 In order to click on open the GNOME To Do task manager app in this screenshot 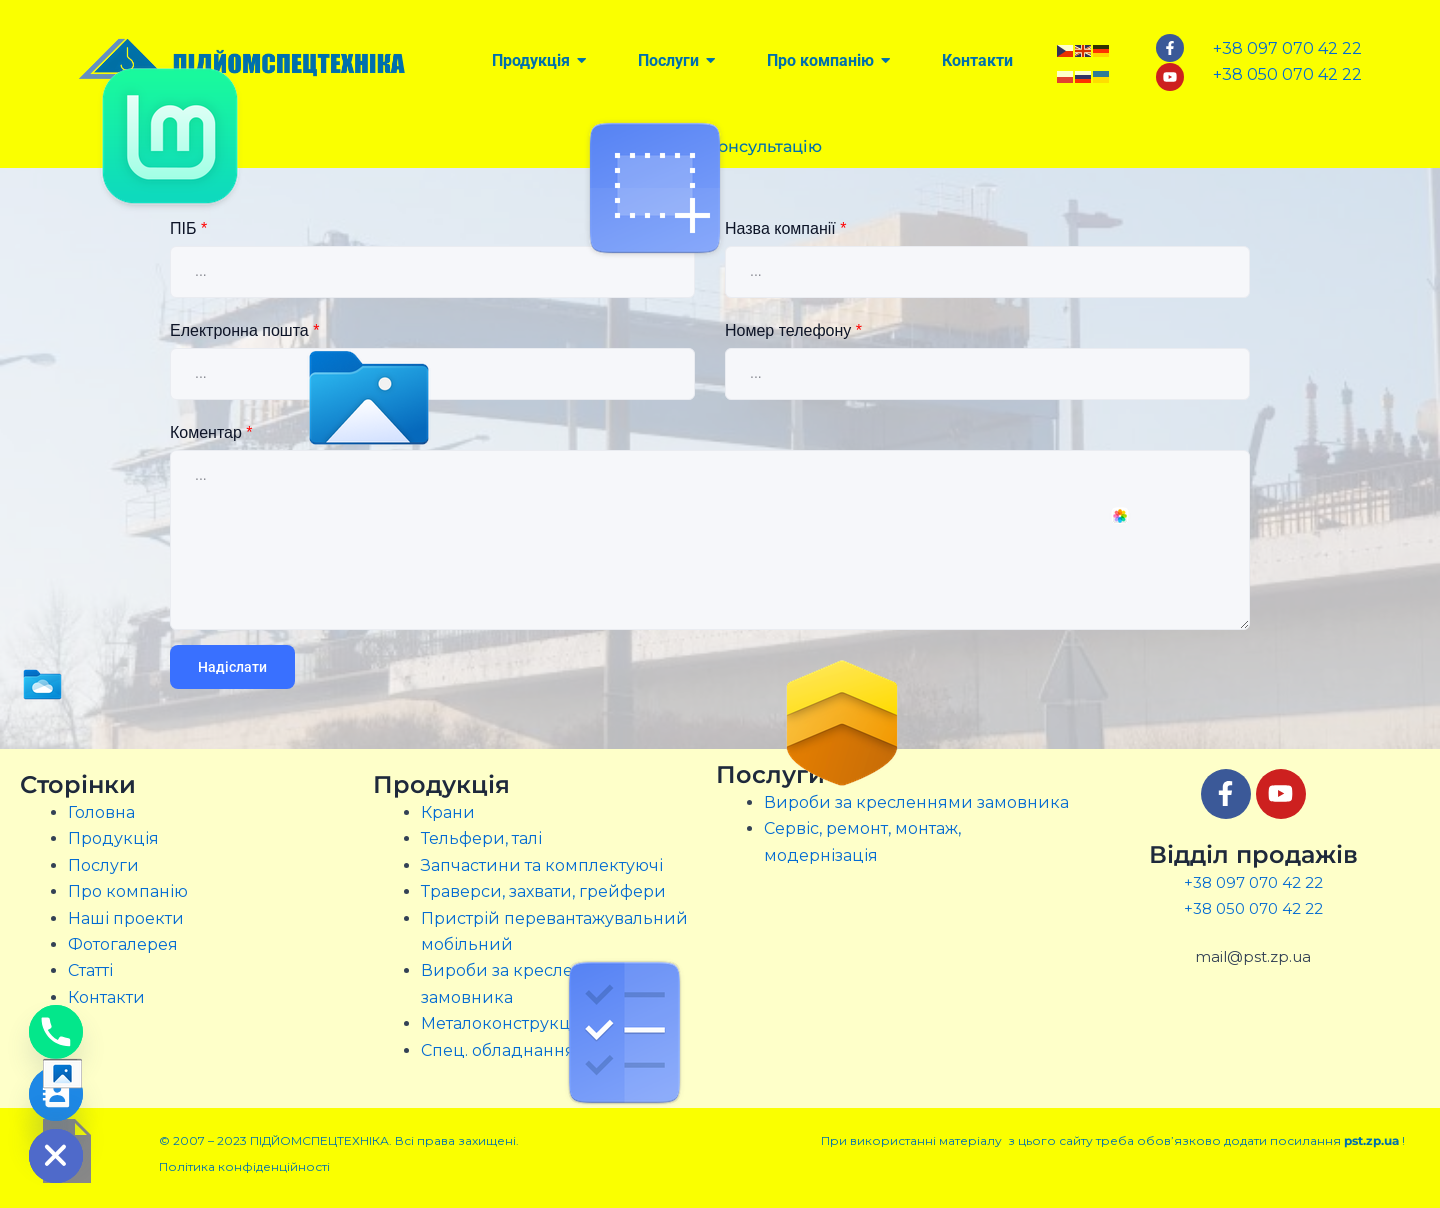, I will do `click(624, 1032)`.